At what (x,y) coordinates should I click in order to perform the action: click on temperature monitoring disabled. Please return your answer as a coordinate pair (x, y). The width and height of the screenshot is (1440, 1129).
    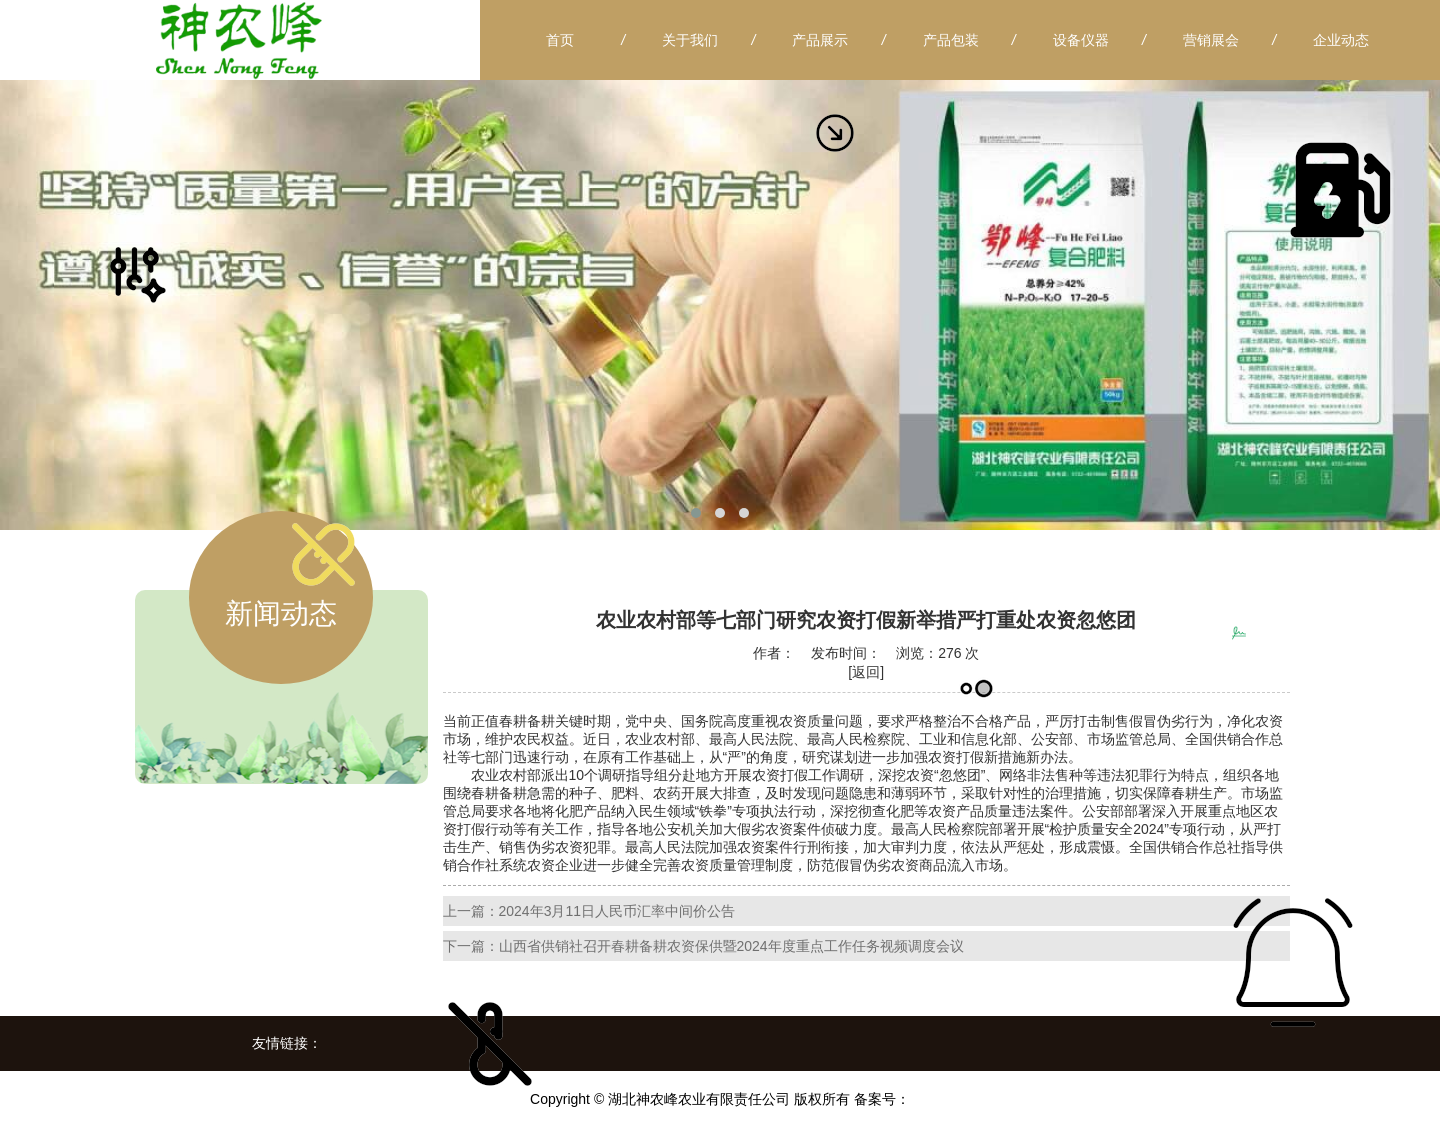
    Looking at the image, I should click on (490, 1044).